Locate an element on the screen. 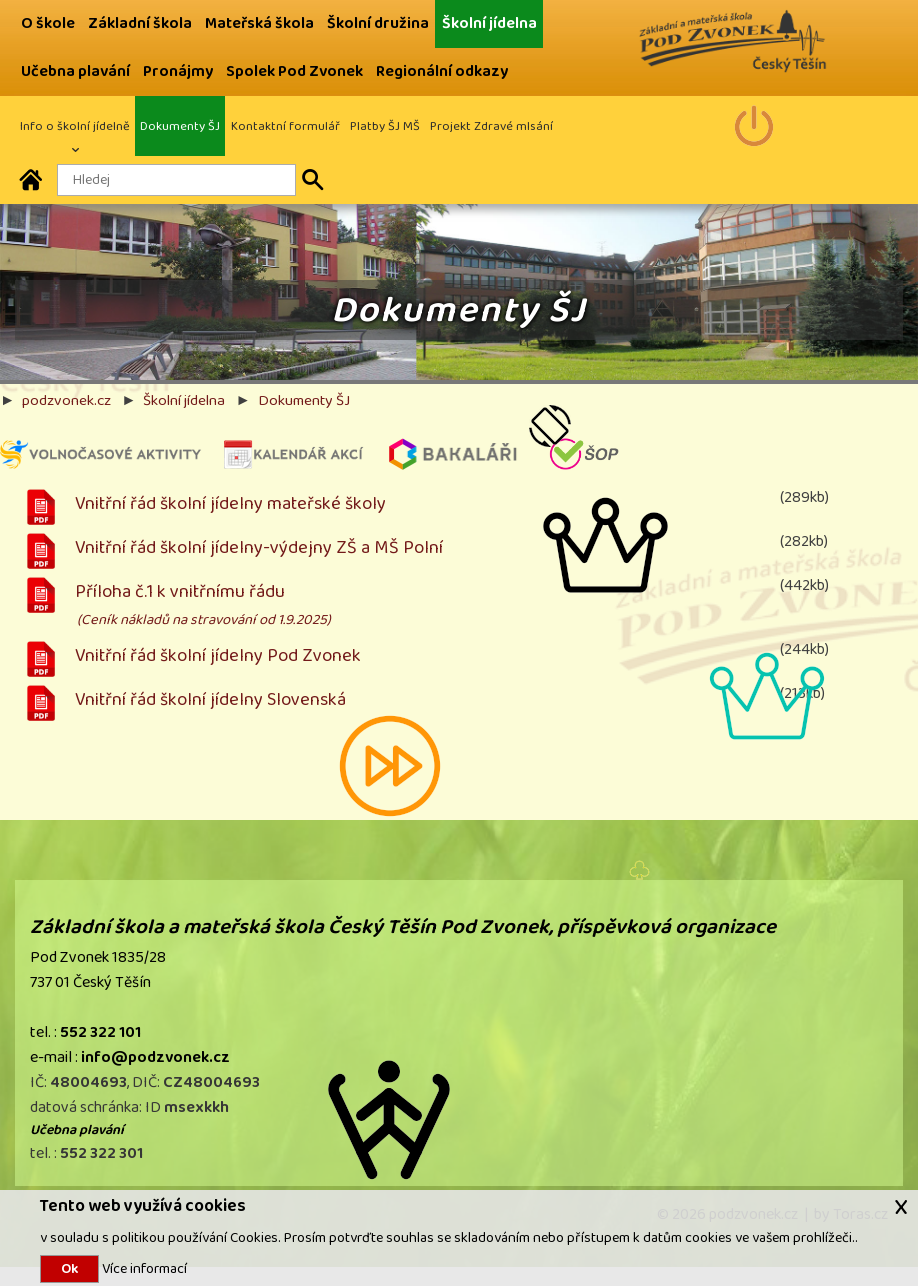  skip forward in media playback is located at coordinates (390, 766).